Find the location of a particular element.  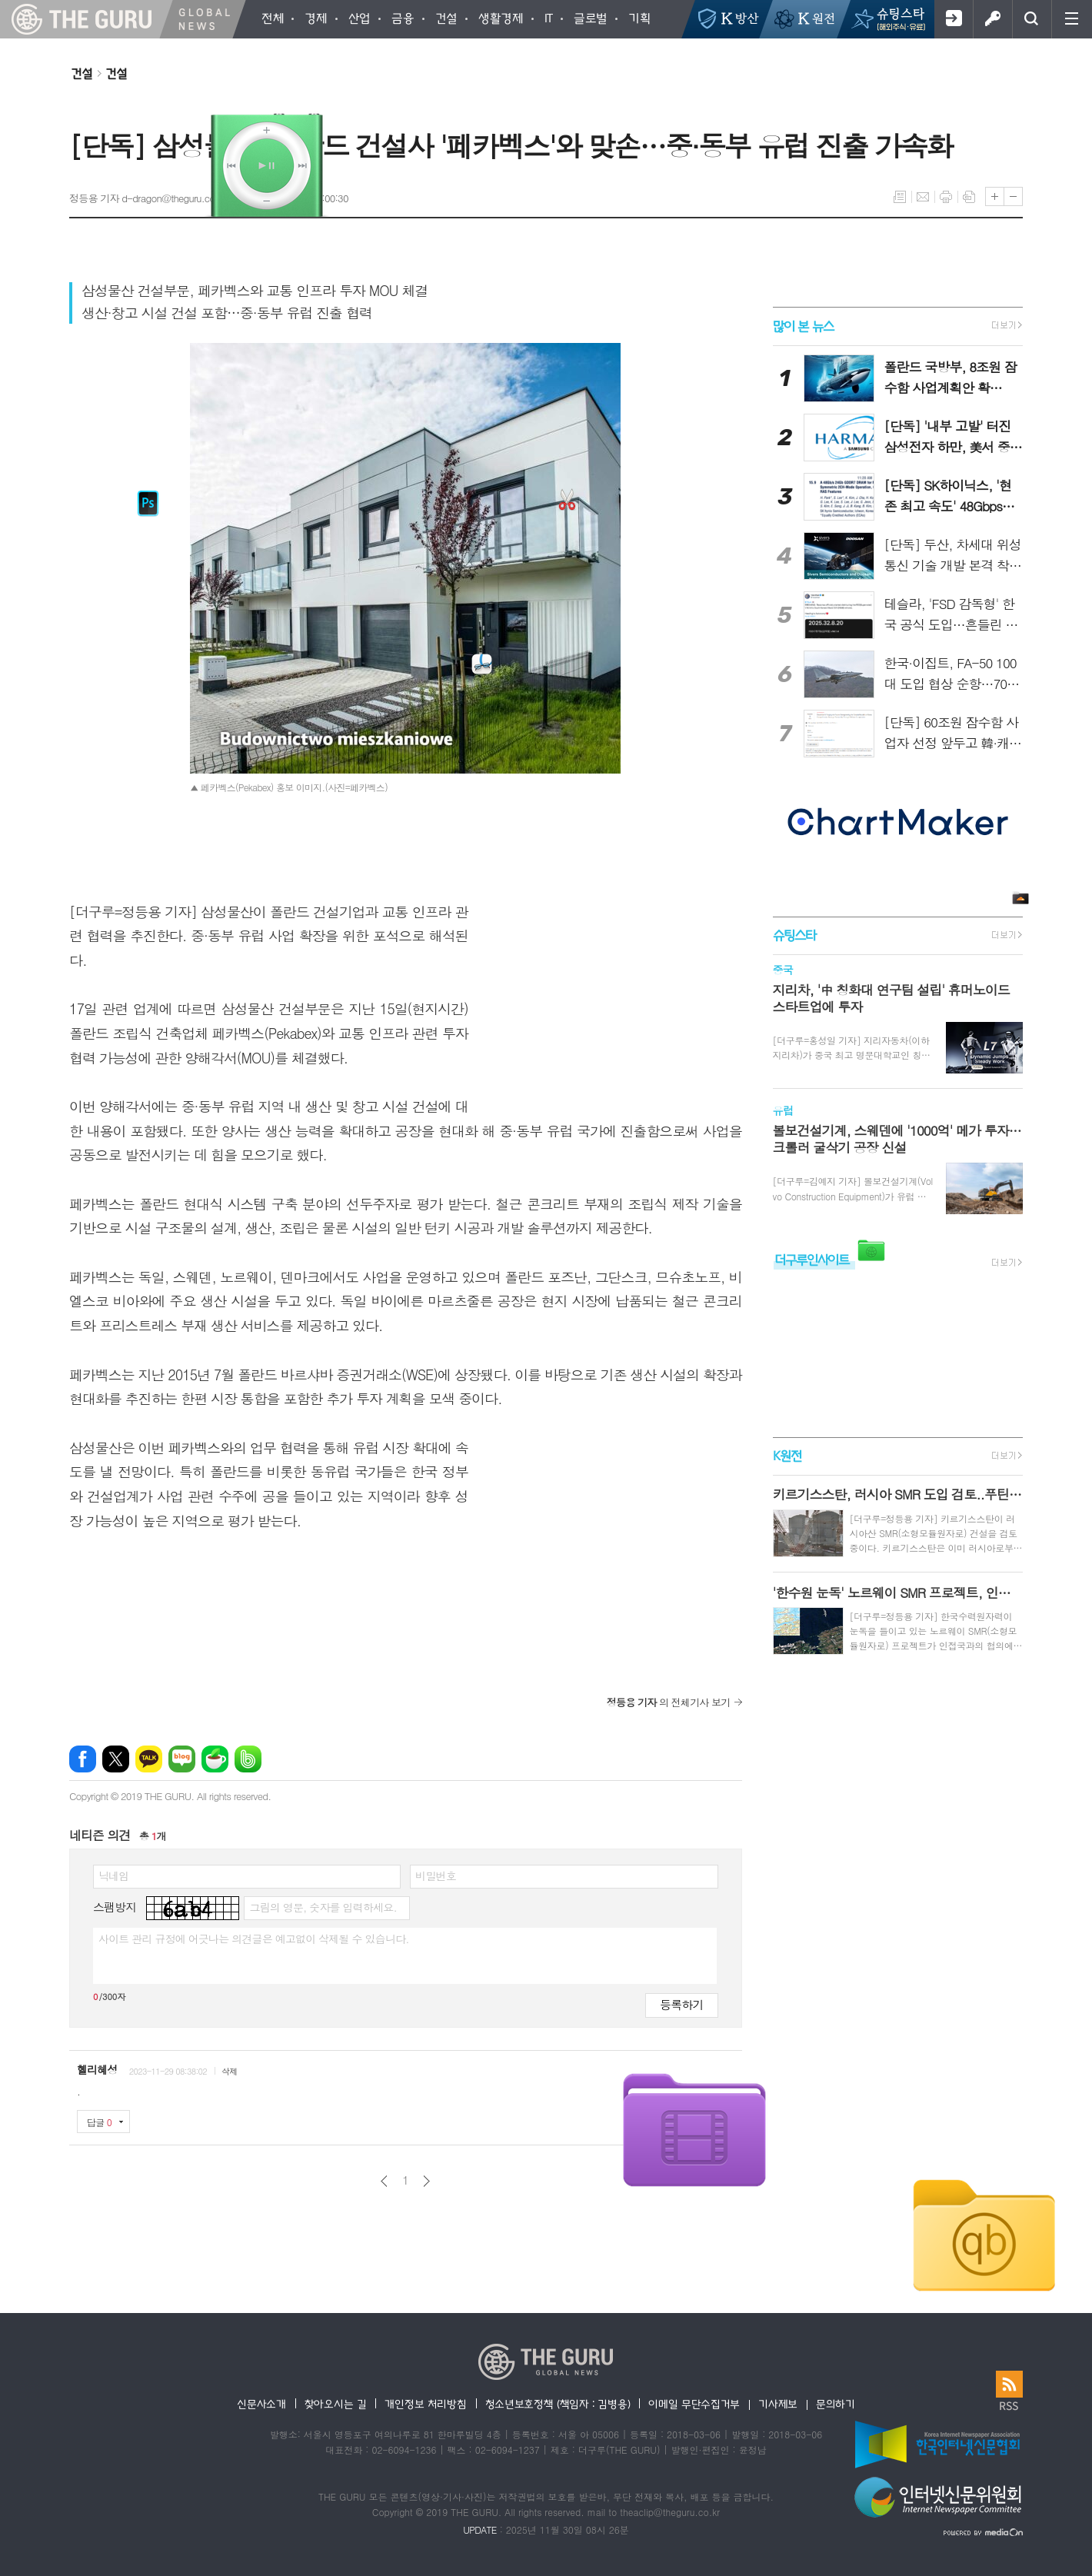

open your videos folder is located at coordinates (694, 2130).